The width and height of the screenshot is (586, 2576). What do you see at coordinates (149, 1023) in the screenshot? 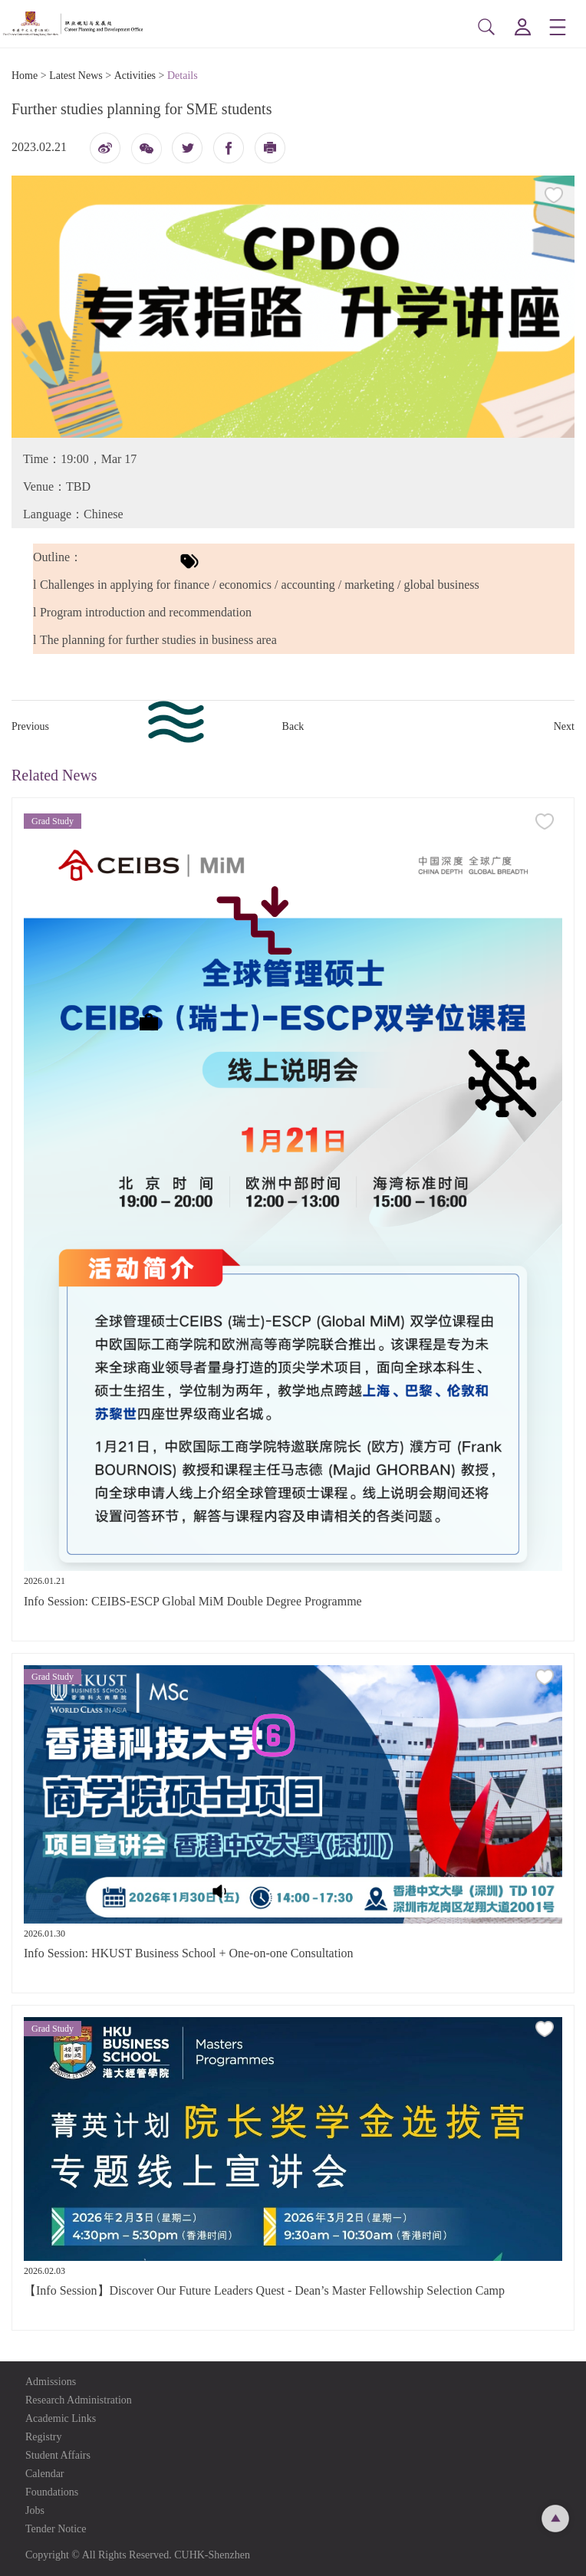
I see `access work-related files or documents` at bounding box center [149, 1023].